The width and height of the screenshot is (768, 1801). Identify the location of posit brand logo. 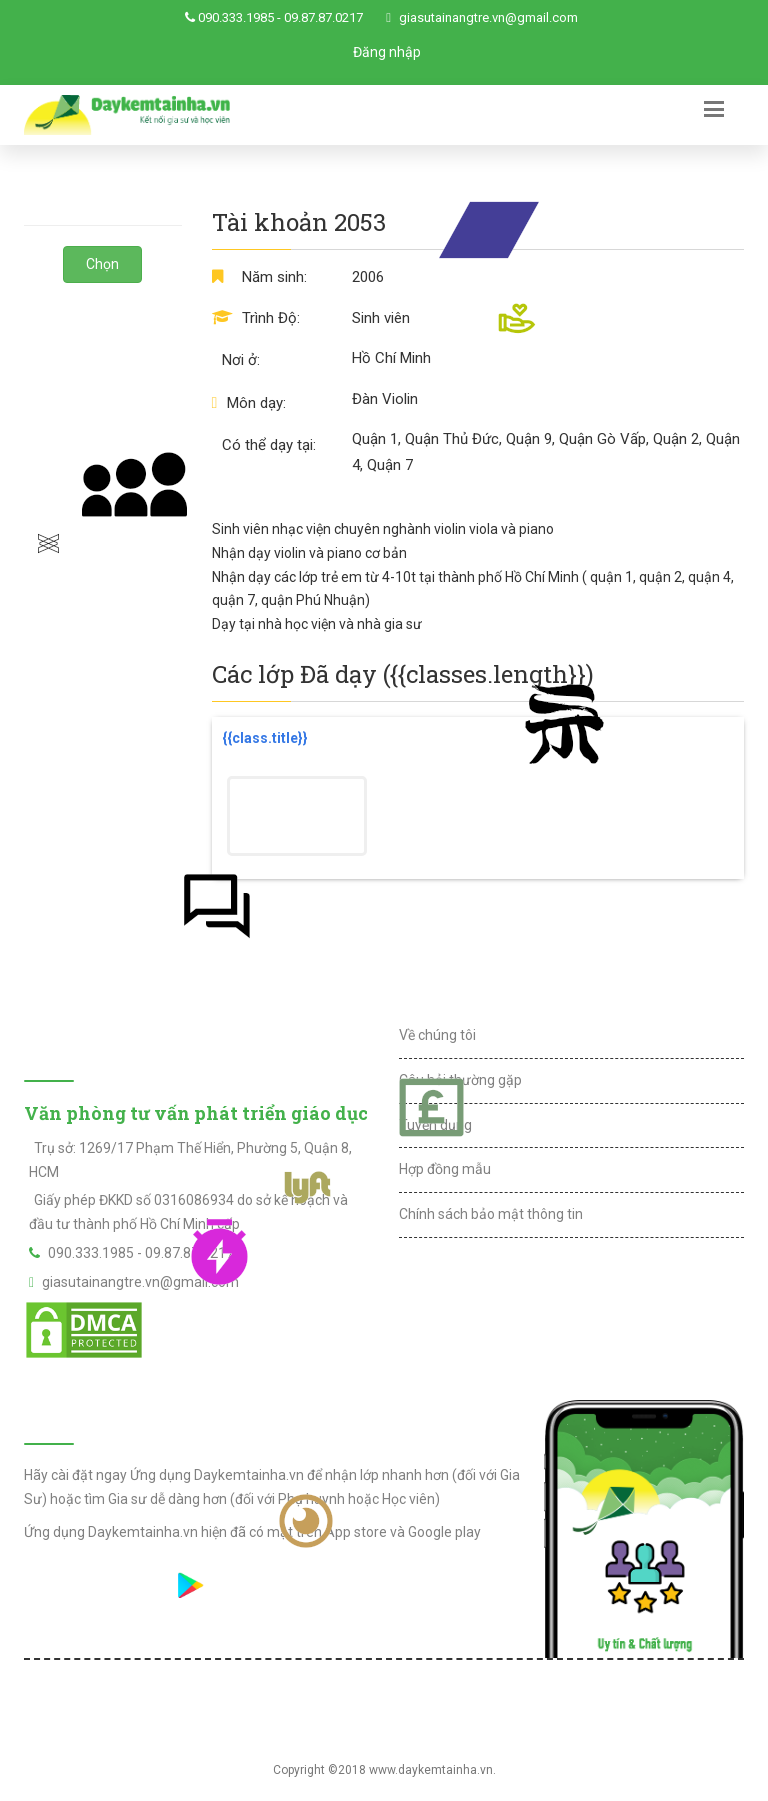
(48, 543).